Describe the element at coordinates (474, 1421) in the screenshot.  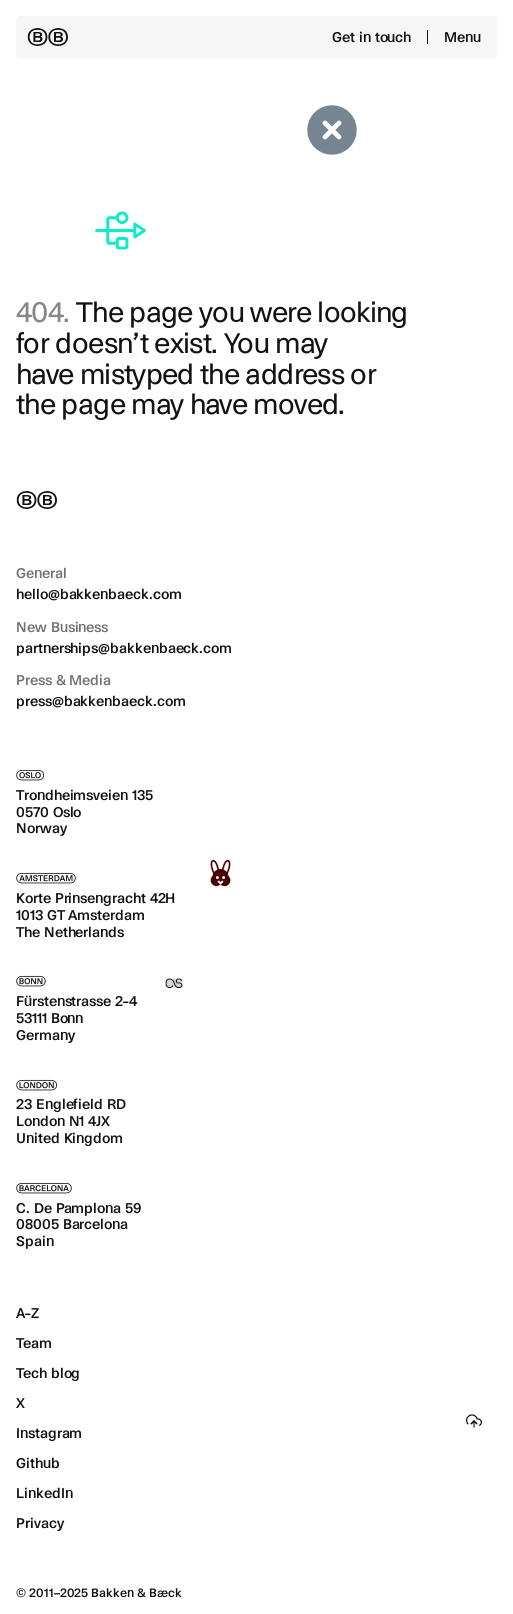
I see `upload file to cloud storage` at that location.